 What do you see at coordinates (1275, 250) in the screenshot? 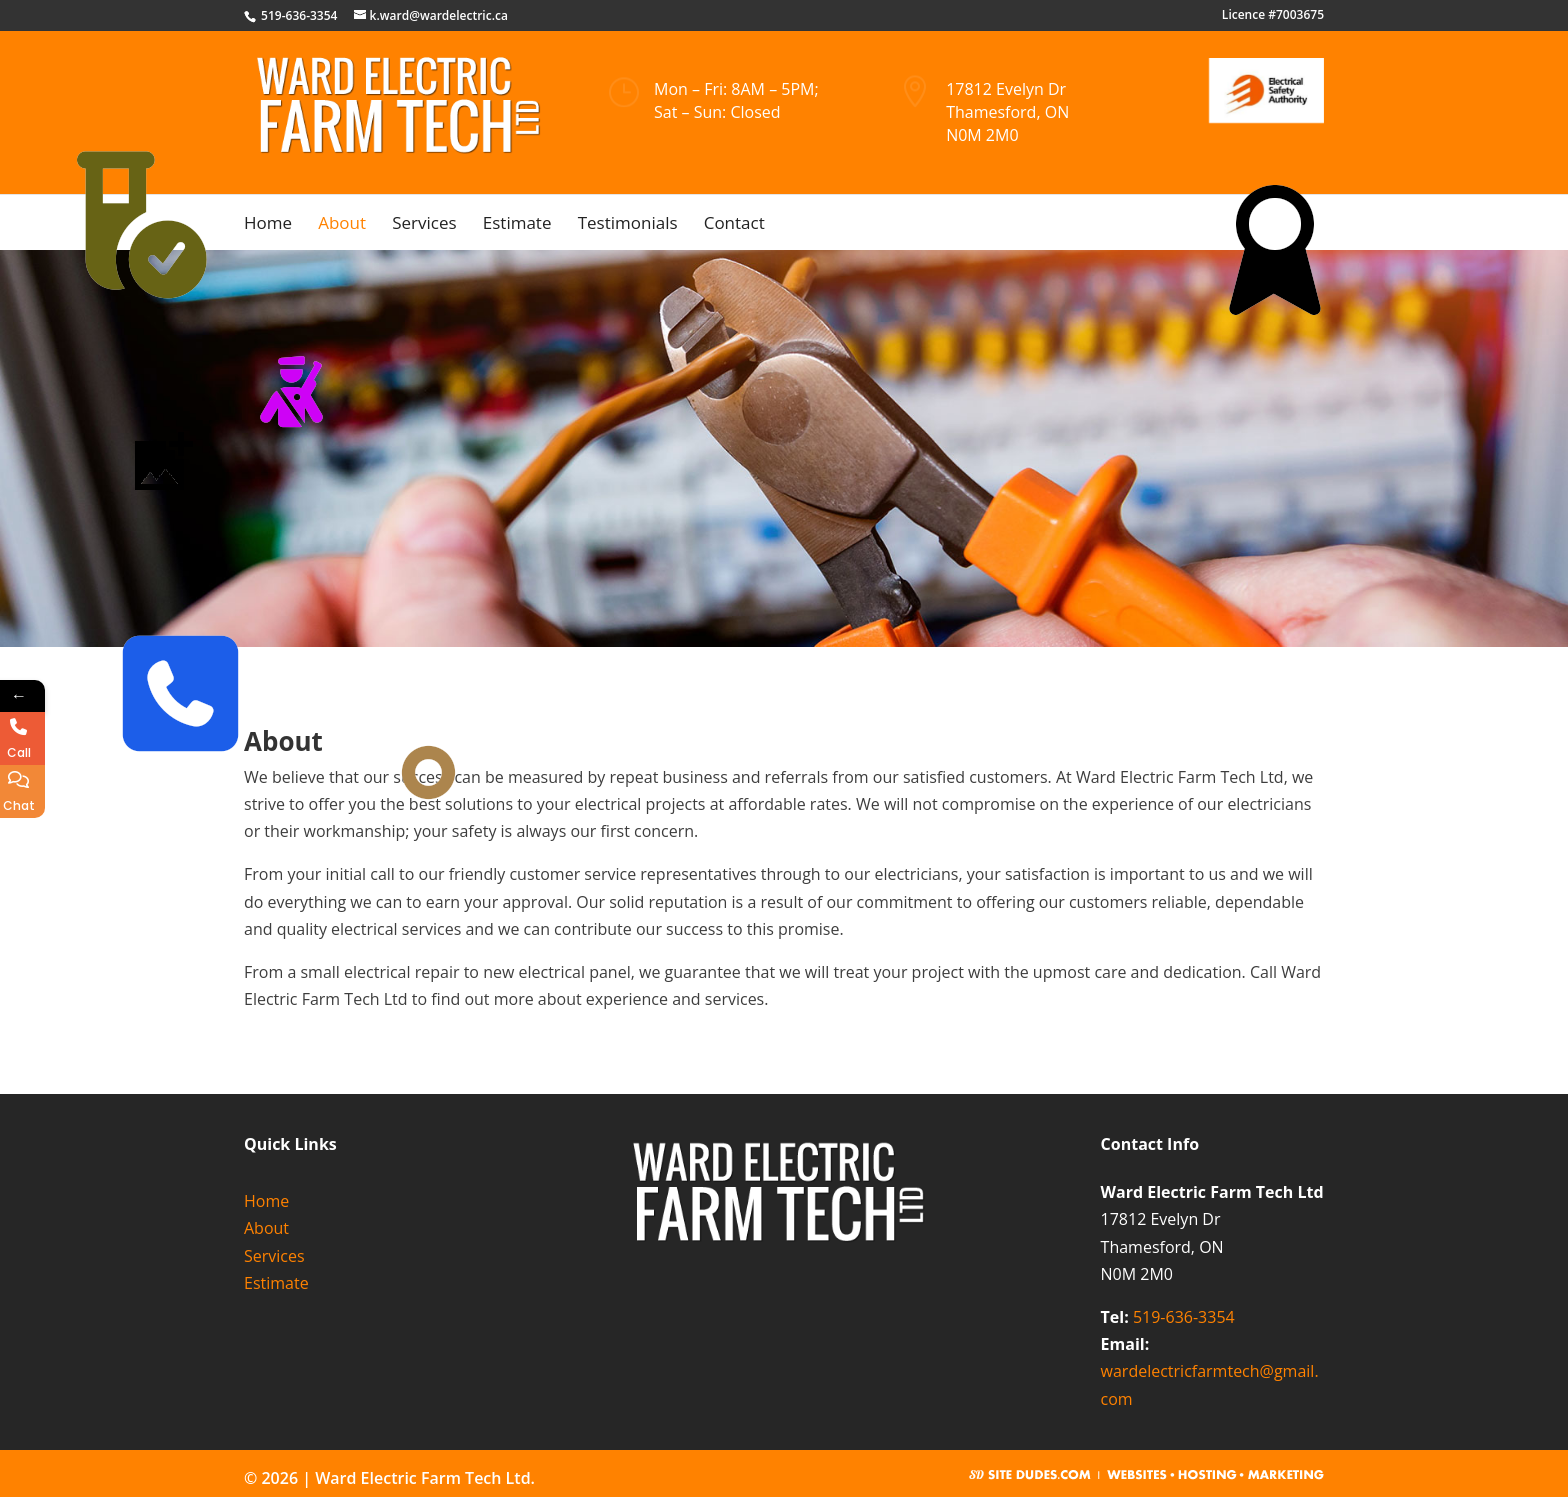
I see `view achievements or awards` at bounding box center [1275, 250].